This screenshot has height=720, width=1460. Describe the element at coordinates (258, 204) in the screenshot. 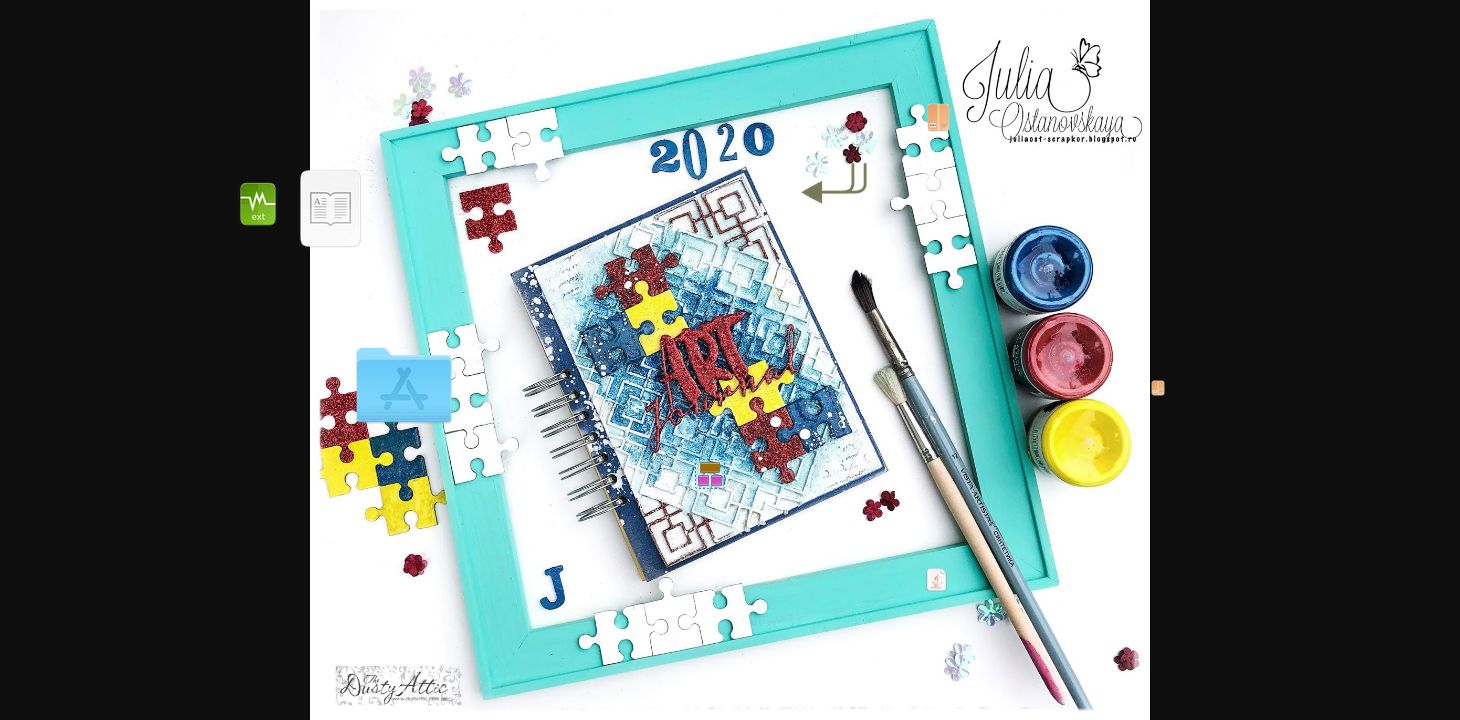

I see `virtualbox extension pack file` at that location.